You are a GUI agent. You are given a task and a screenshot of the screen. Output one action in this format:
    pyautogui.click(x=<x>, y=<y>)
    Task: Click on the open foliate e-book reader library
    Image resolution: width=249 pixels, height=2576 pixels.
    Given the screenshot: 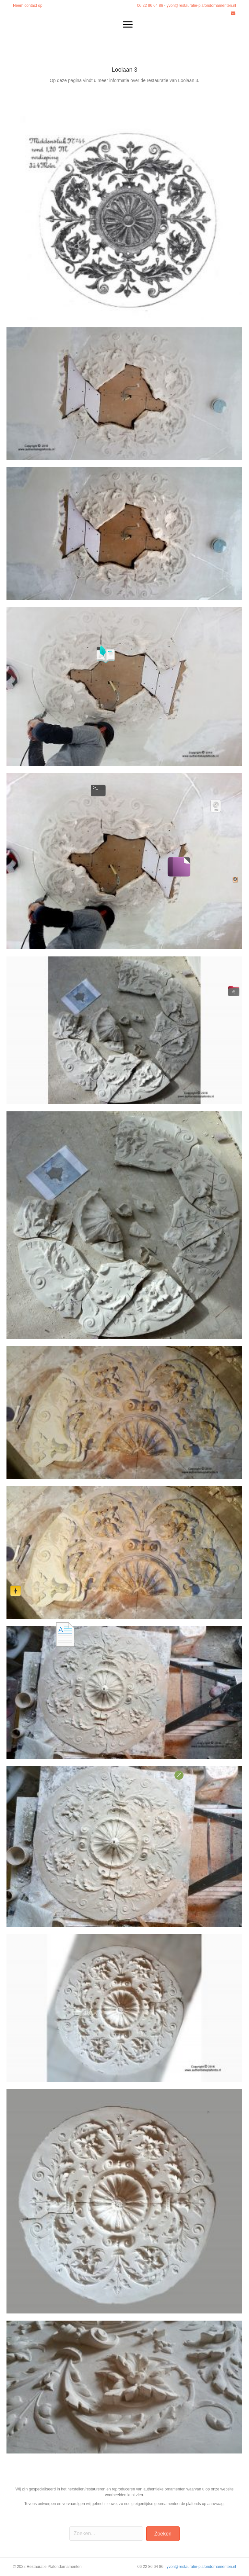 What is the action you would take?
    pyautogui.click(x=105, y=654)
    